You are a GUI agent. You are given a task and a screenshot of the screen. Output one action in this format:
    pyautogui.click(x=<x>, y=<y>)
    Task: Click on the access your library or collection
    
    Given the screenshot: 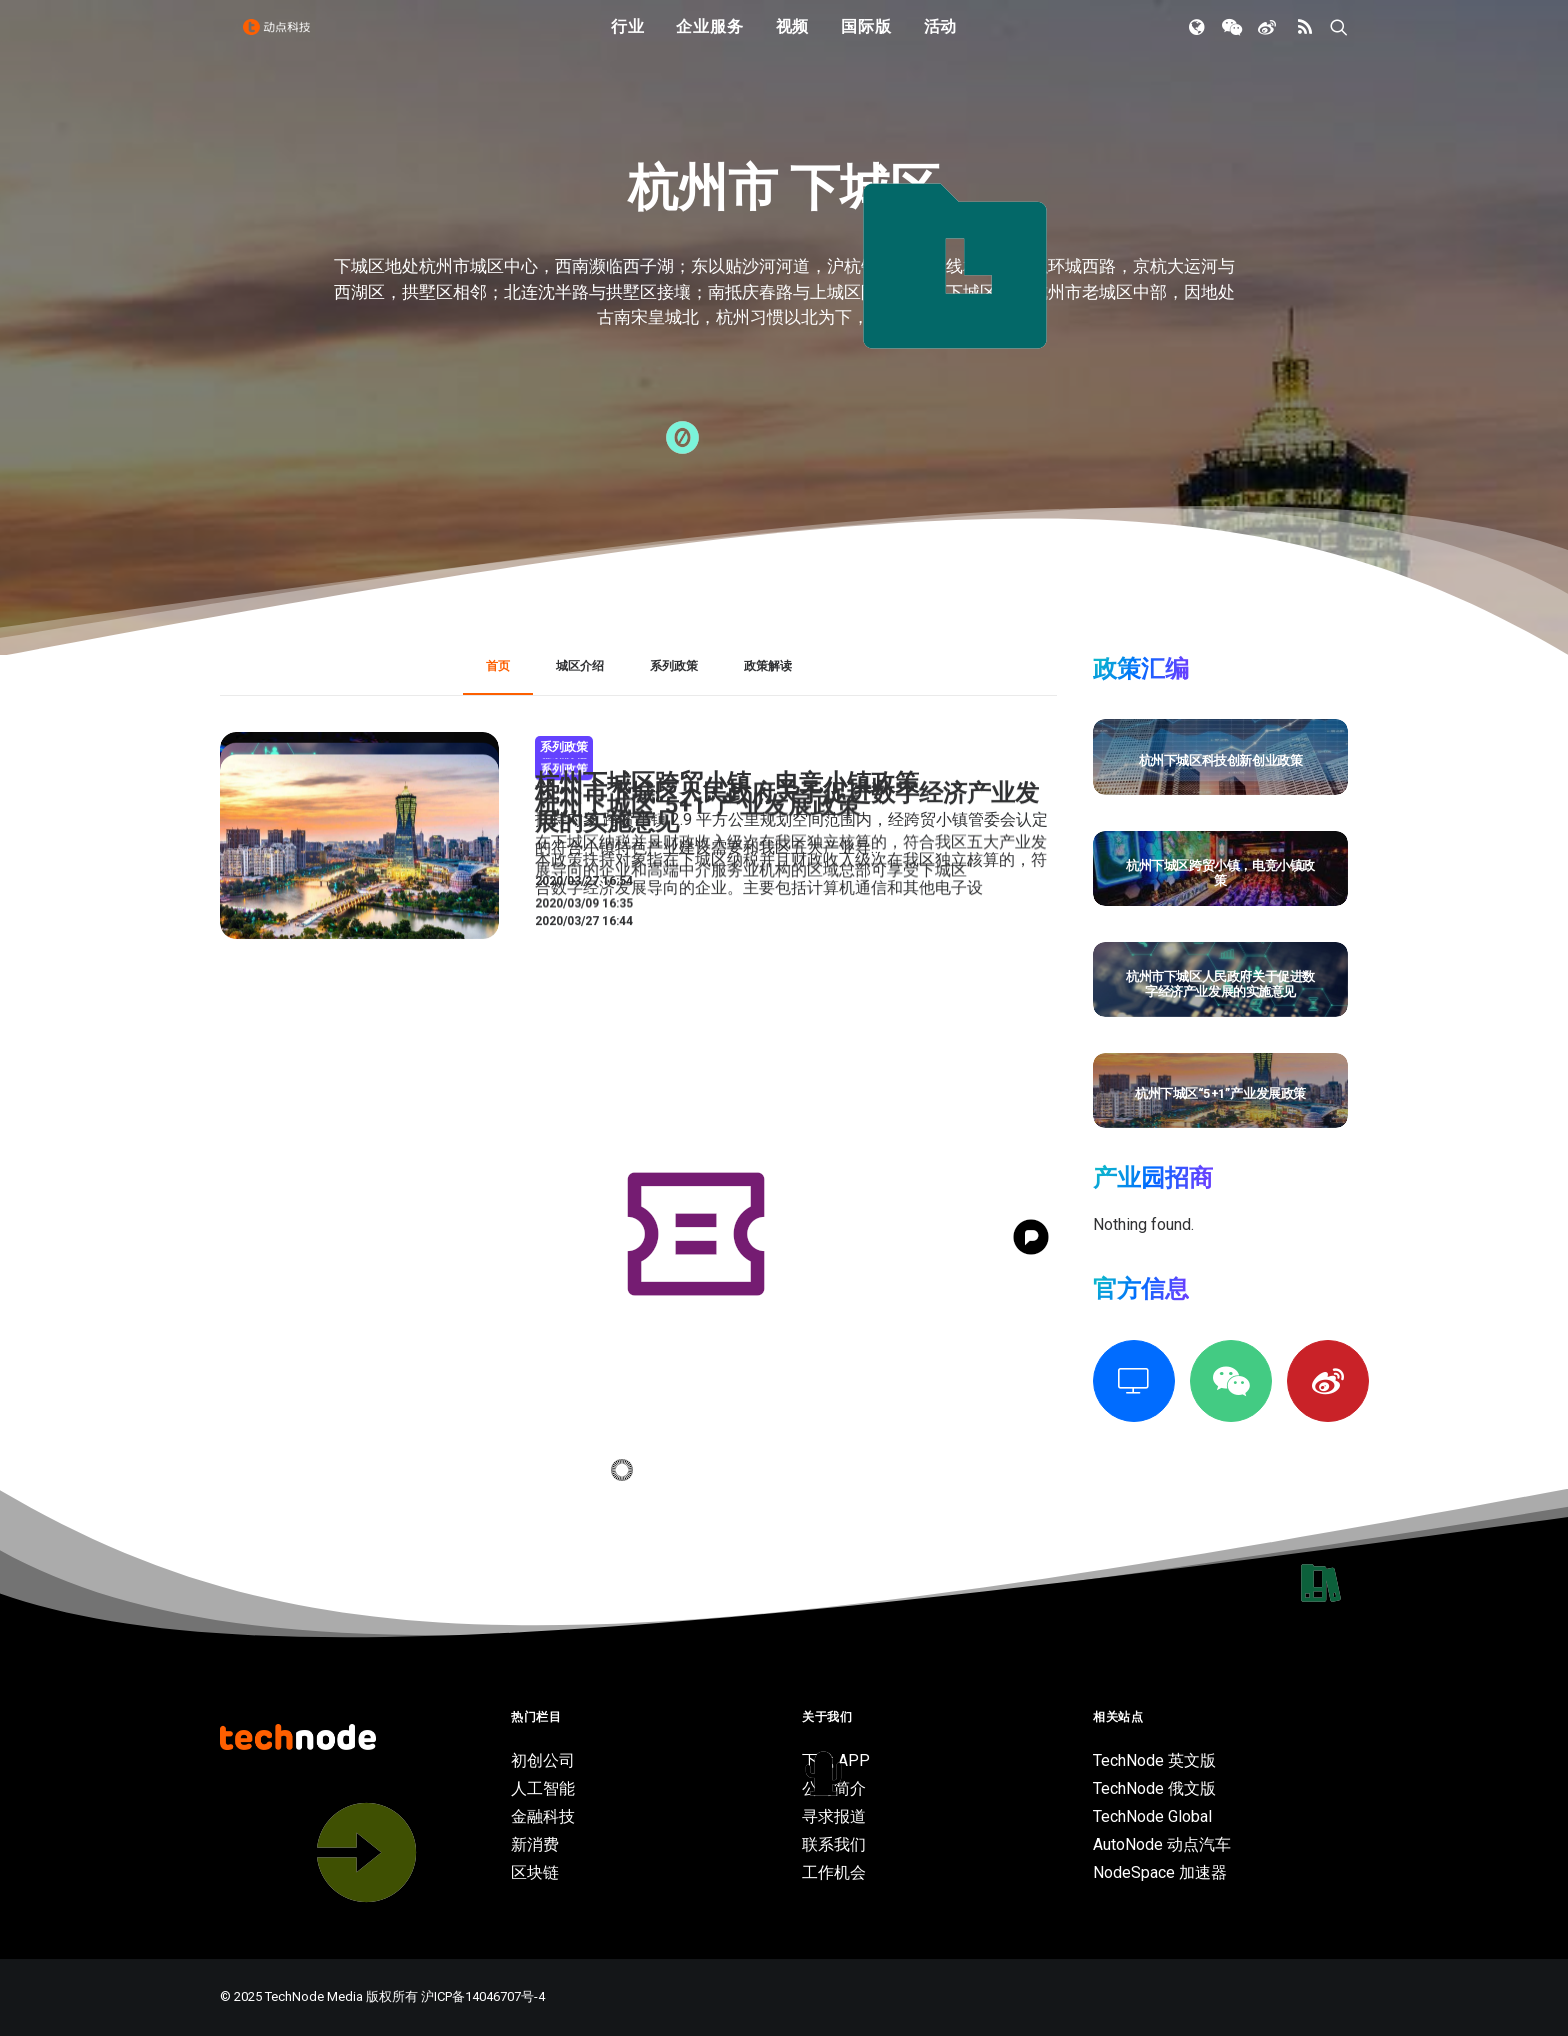 What is the action you would take?
    pyautogui.click(x=1320, y=1583)
    